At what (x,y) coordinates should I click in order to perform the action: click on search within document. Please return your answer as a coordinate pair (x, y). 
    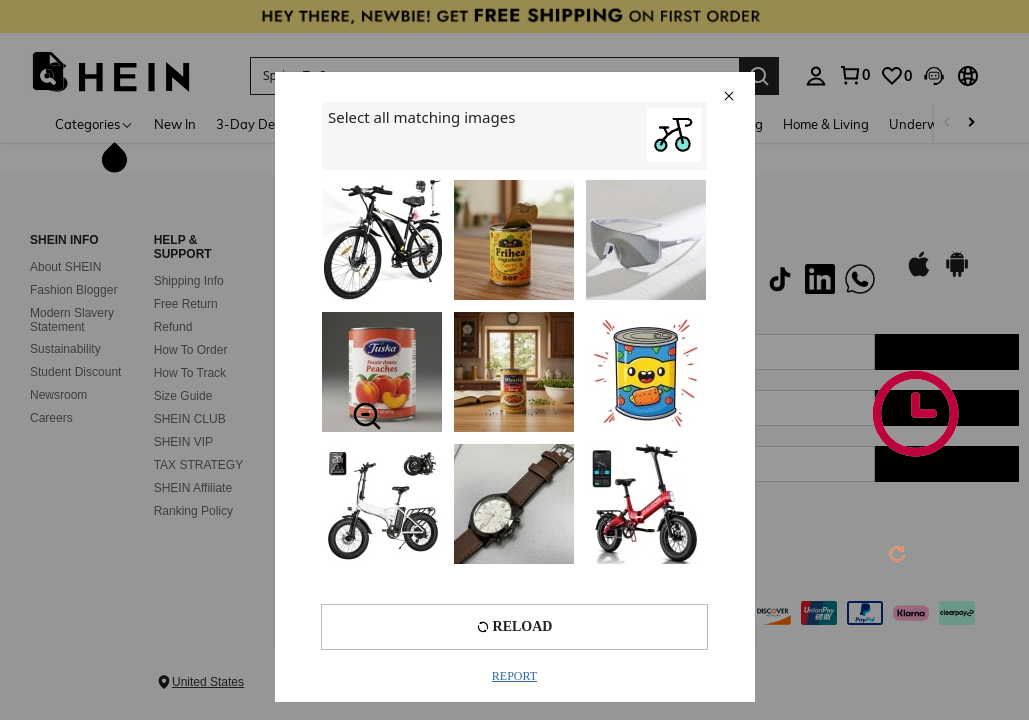
    Looking at the image, I should click on (48, 71).